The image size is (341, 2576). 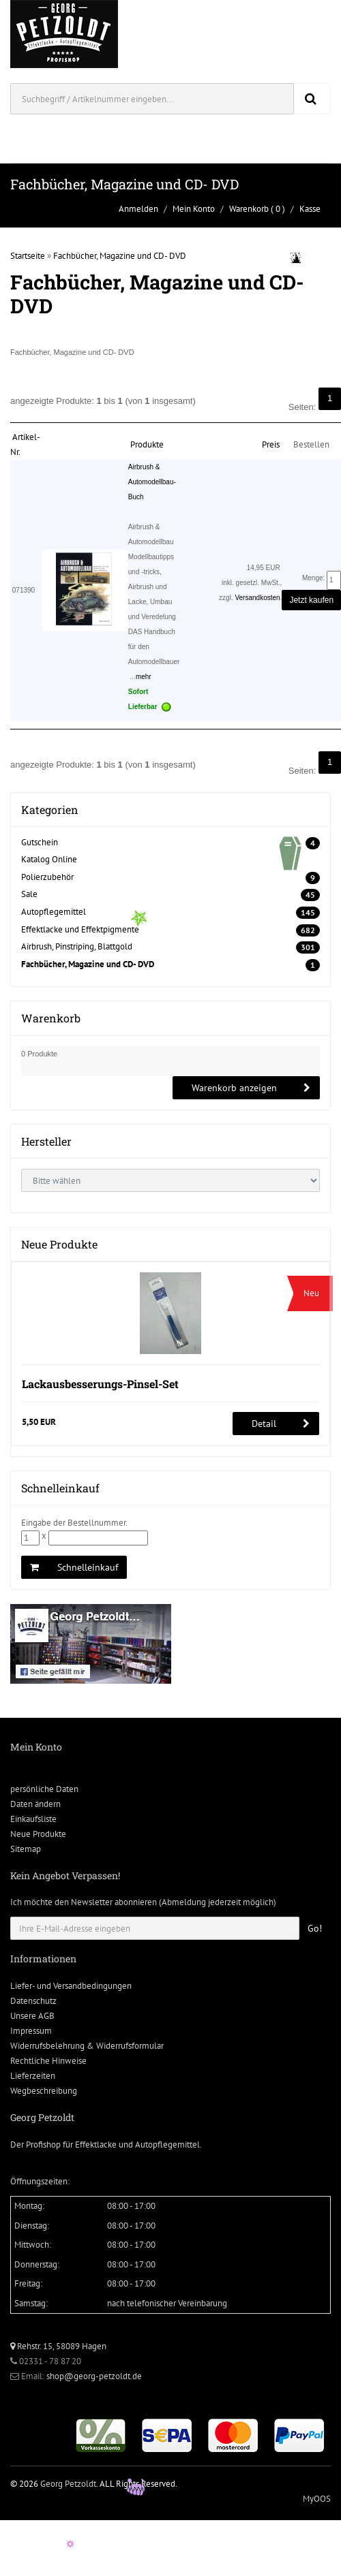 What do you see at coordinates (289, 853) in the screenshot?
I see `indicates death or game over state` at bounding box center [289, 853].